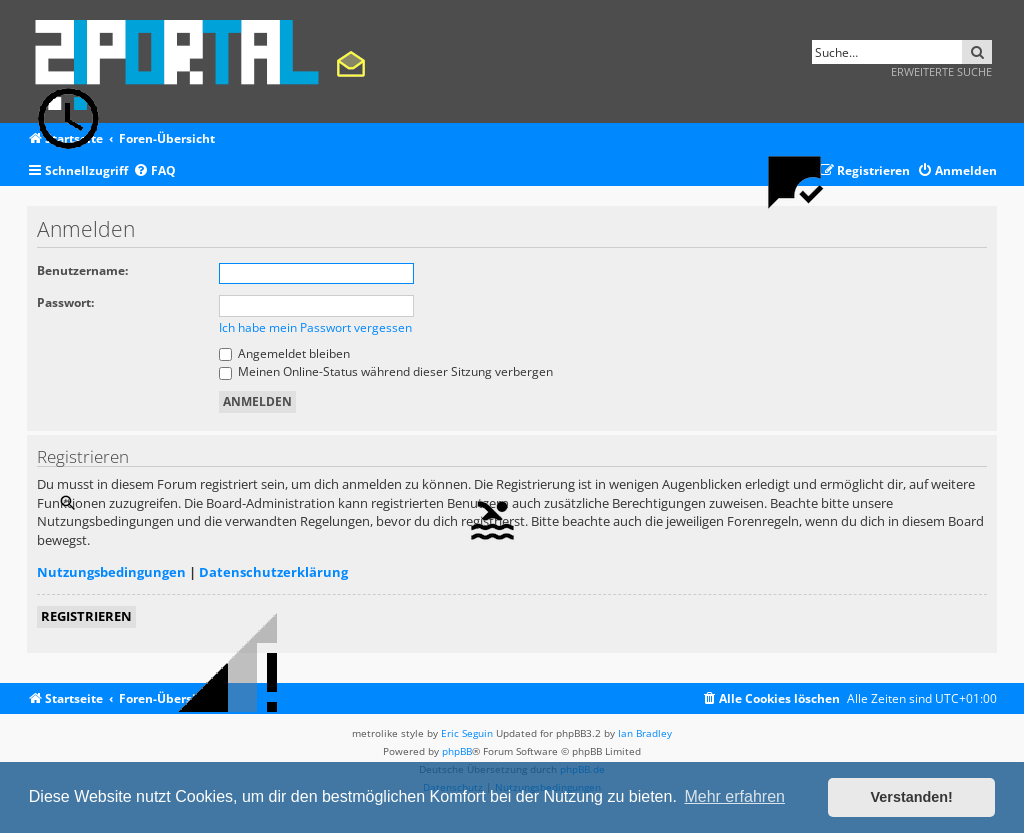 This screenshot has height=833, width=1024. Describe the element at coordinates (794, 182) in the screenshot. I see `message has been read` at that location.